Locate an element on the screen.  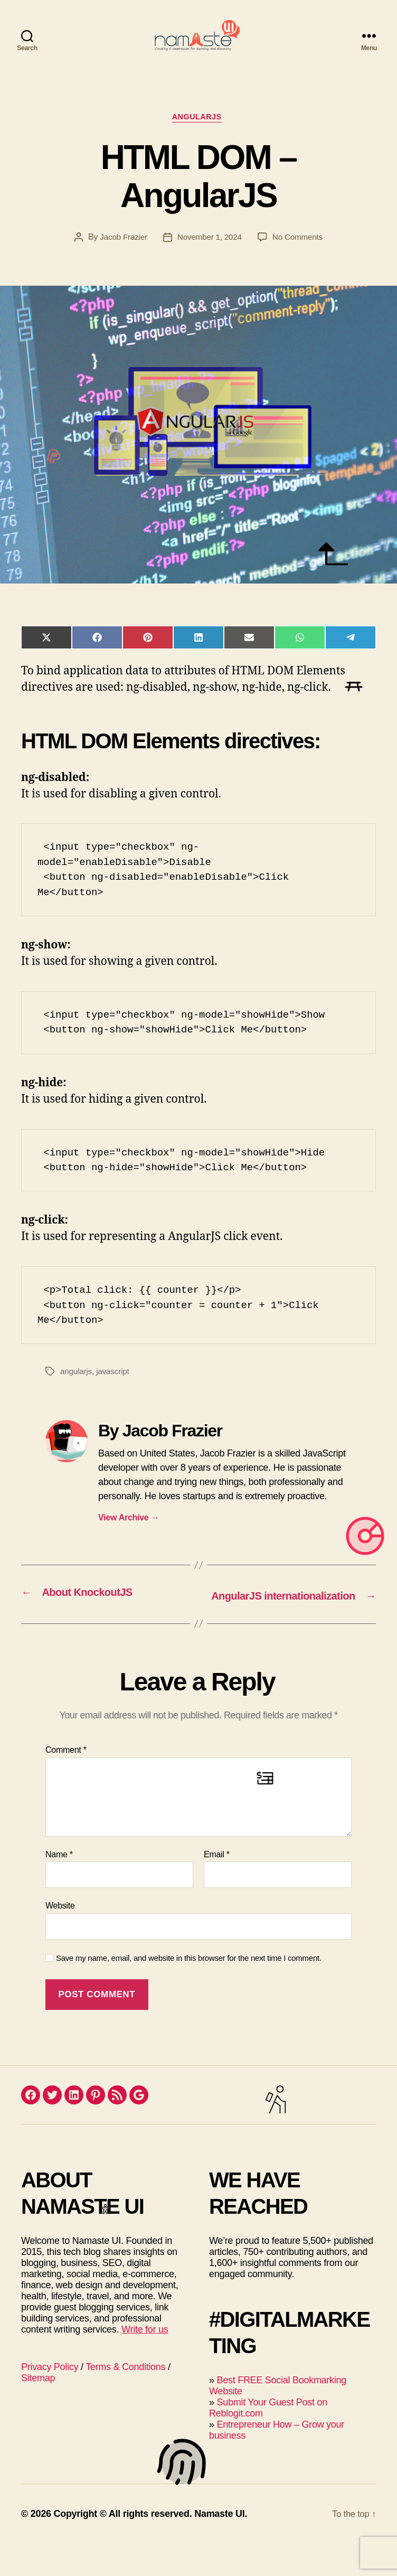
authenticate with fingerprint is located at coordinates (182, 2462).